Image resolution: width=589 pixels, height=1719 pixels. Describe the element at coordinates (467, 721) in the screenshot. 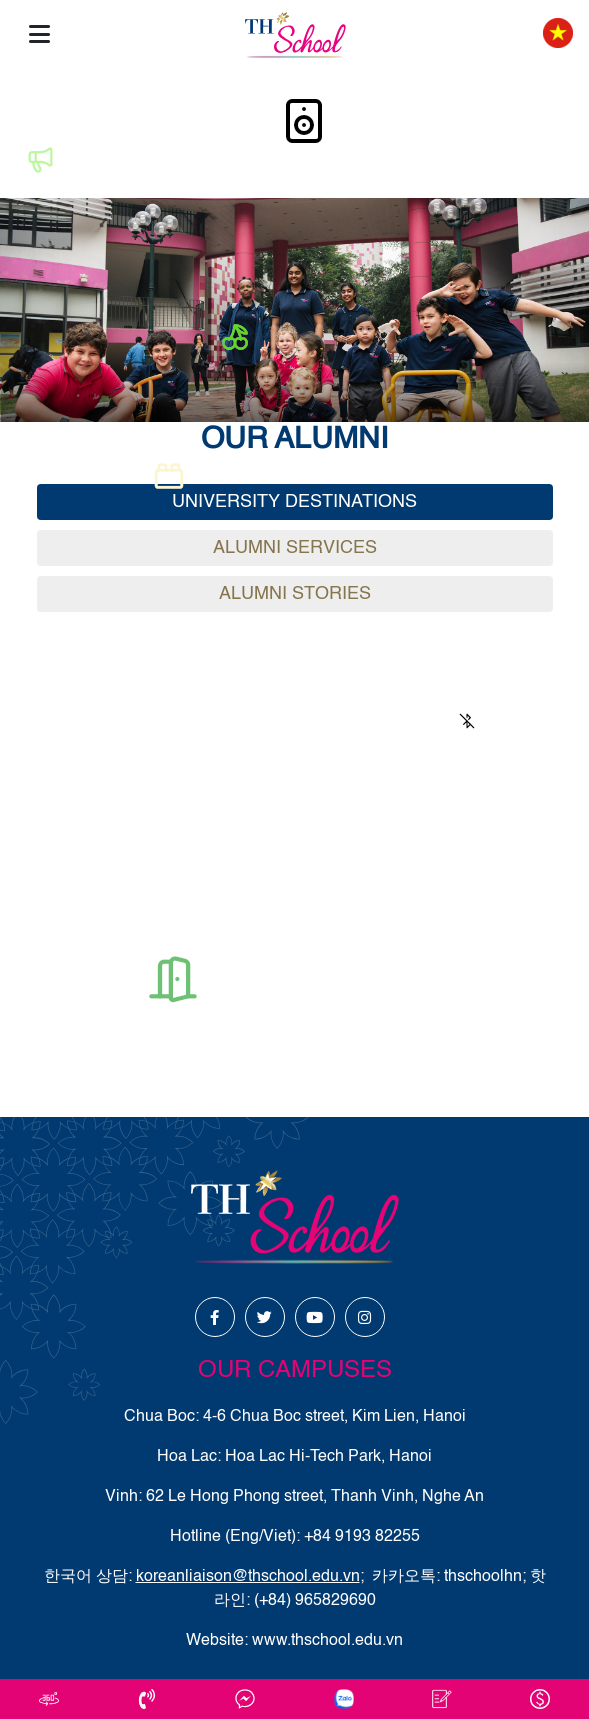

I see `bluetooth is currently disabled` at that location.